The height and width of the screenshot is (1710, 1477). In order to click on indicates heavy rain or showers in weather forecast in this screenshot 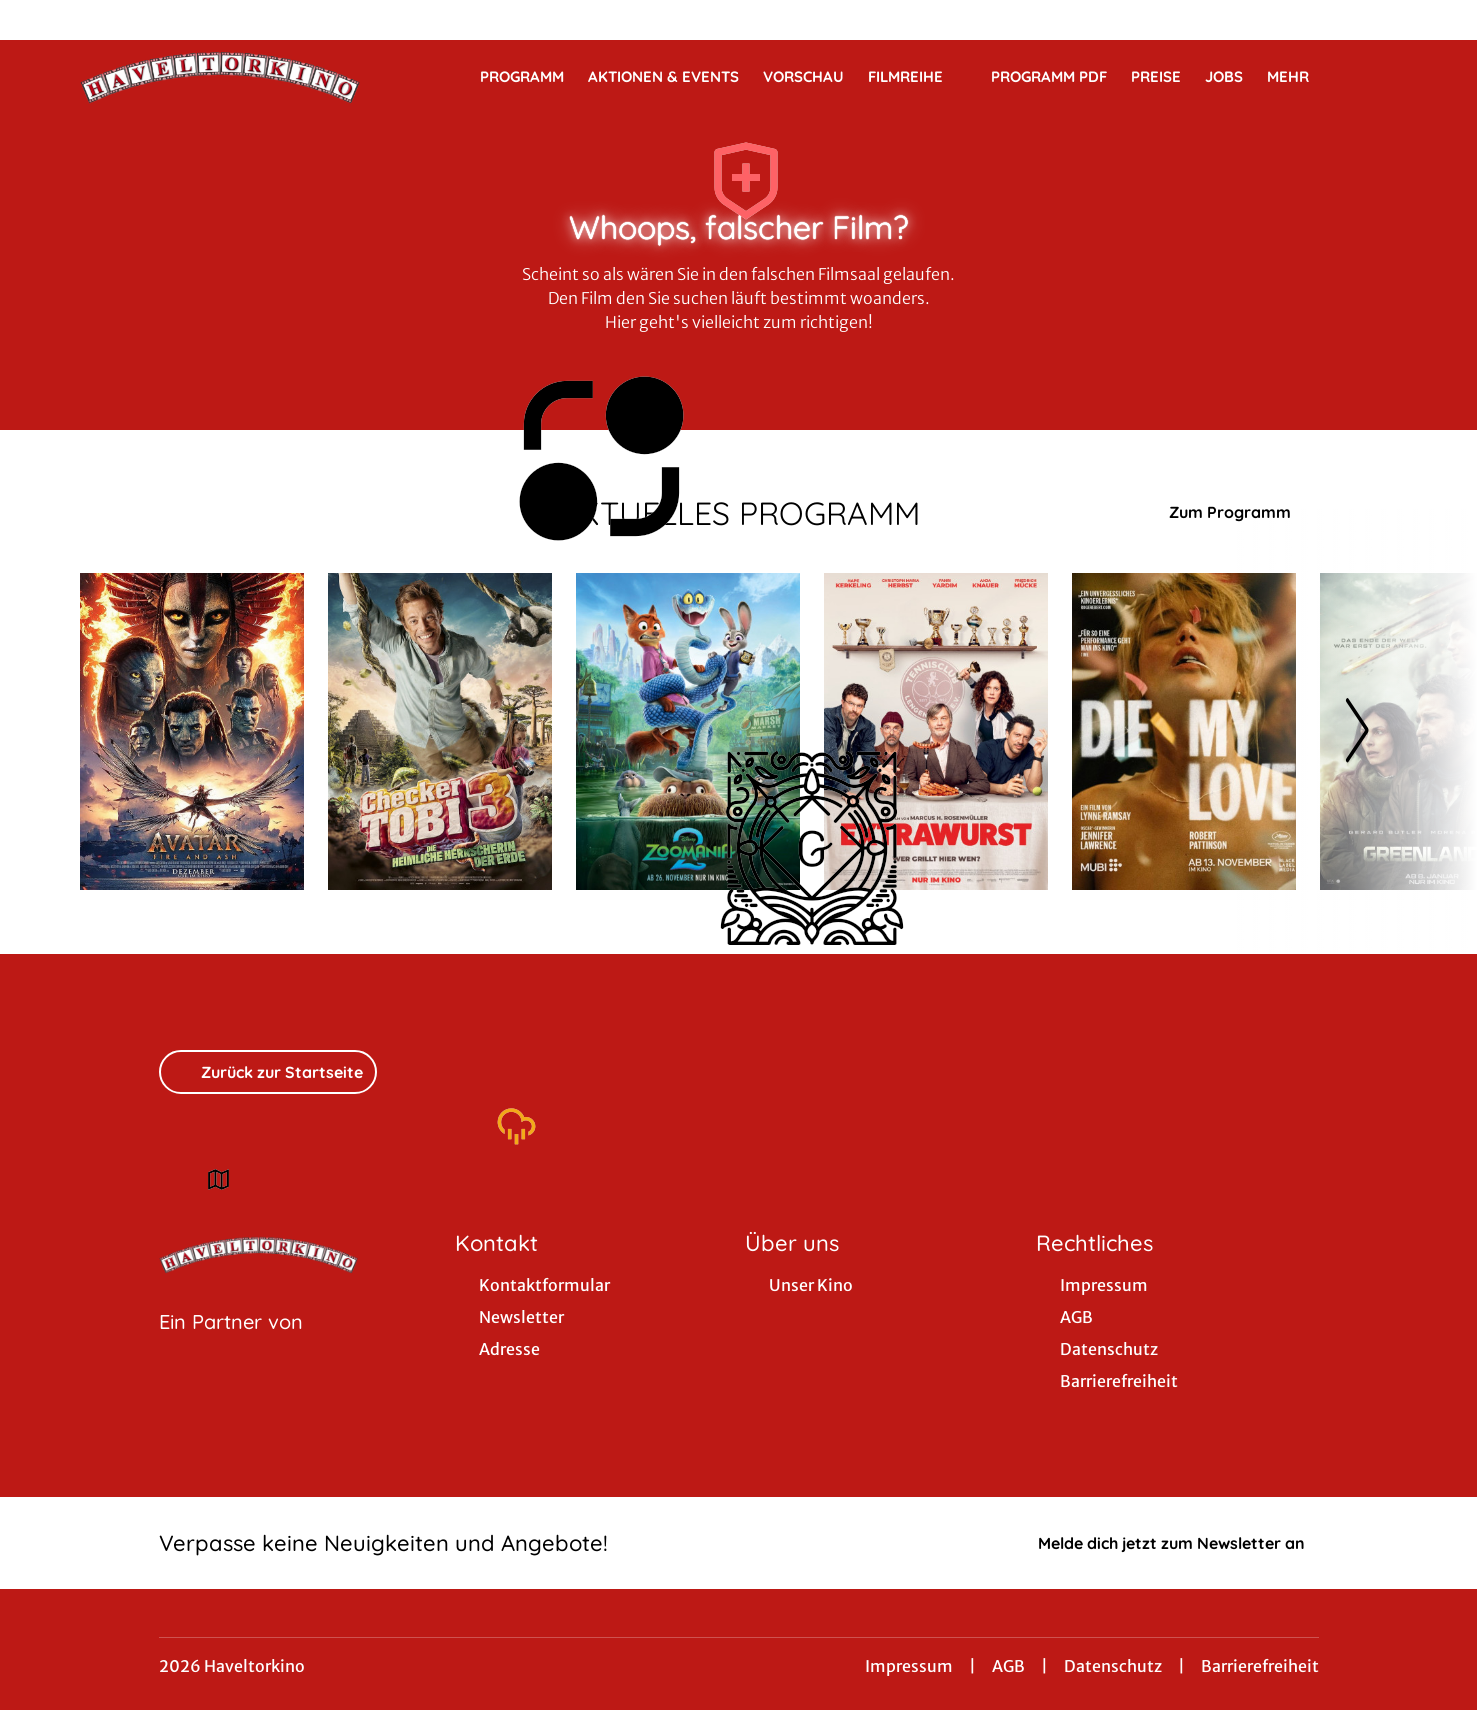, I will do `click(516, 1125)`.